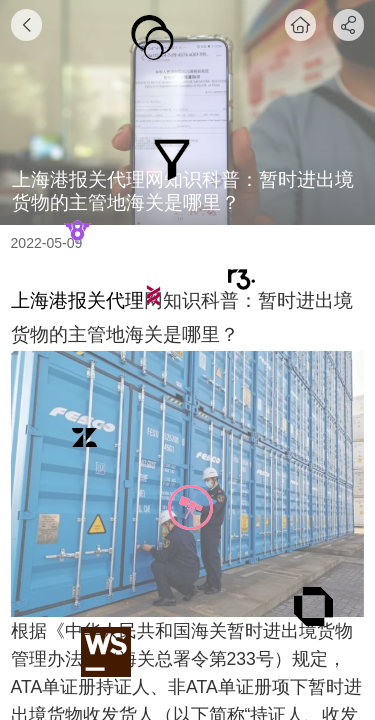 This screenshot has width=375, height=720. Describe the element at coordinates (152, 37) in the screenshot. I see `OCLC company logo` at that location.